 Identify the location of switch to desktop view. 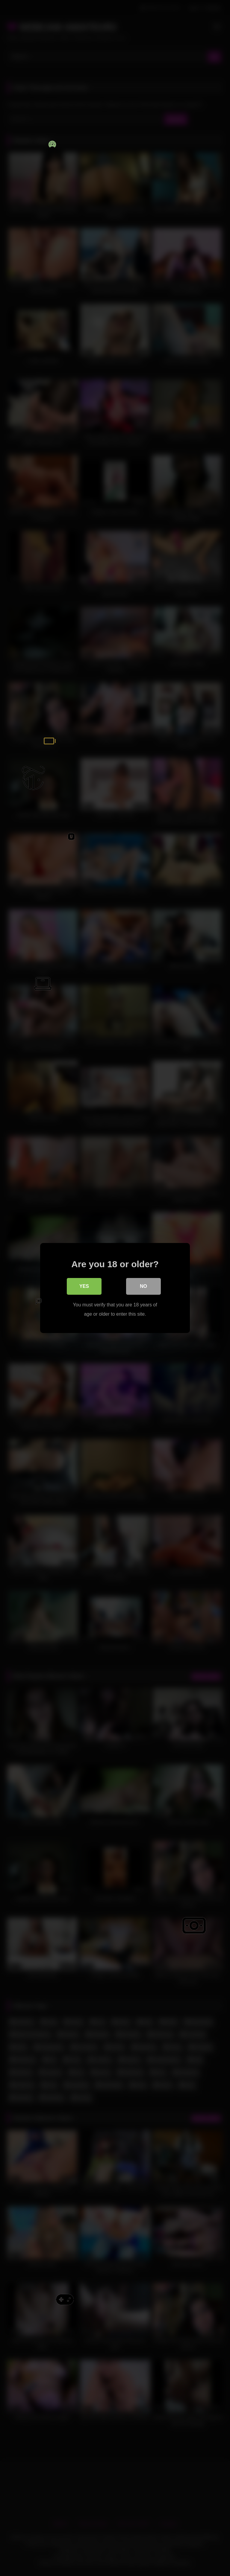
(43, 983).